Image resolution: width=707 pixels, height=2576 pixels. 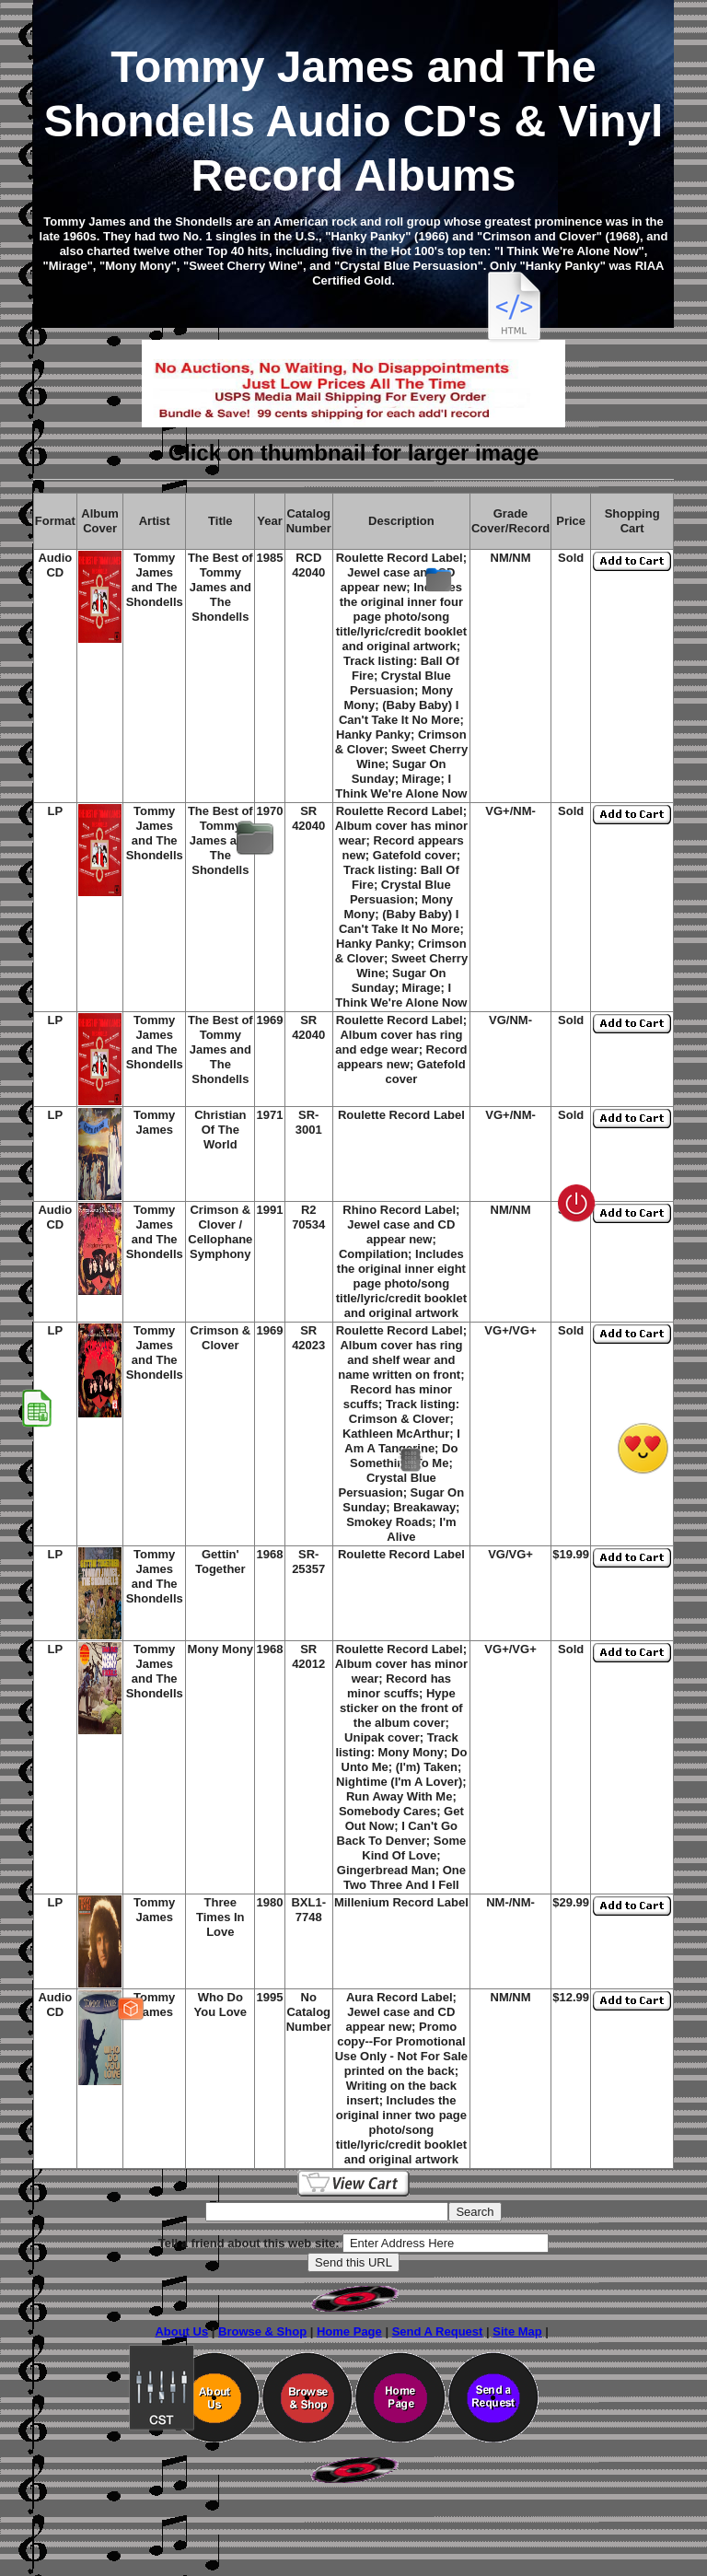 What do you see at coordinates (37, 1408) in the screenshot?
I see `open a libreoffice calc spreadsheet file` at bounding box center [37, 1408].